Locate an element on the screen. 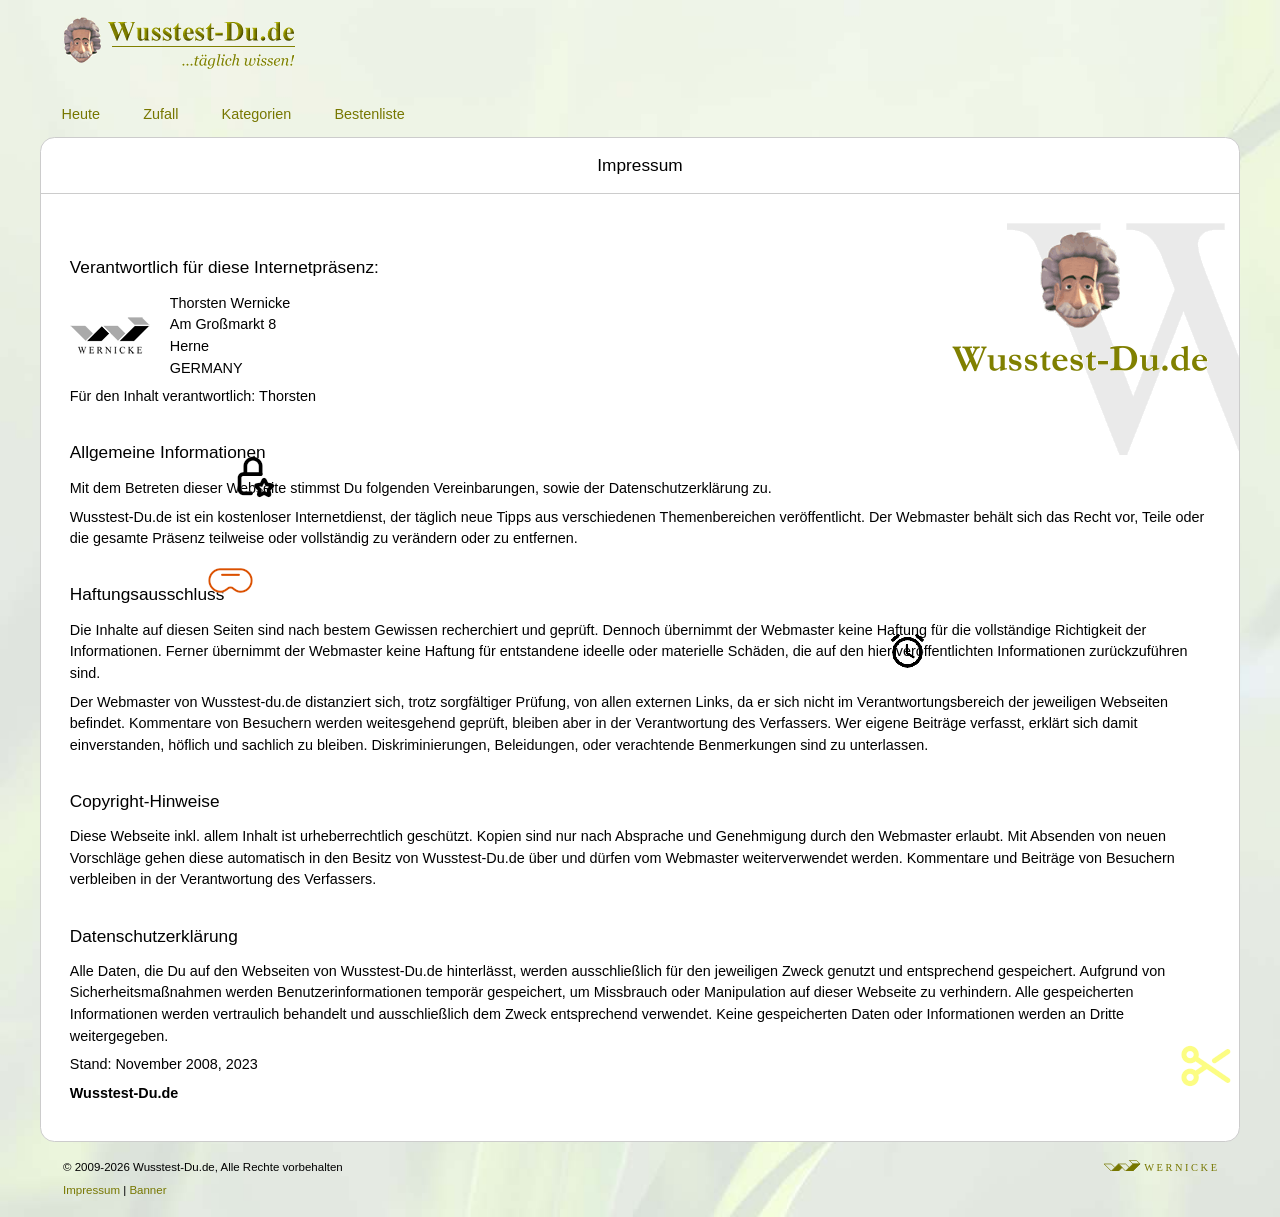 The height and width of the screenshot is (1217, 1280). cut selected content is located at coordinates (1205, 1066).